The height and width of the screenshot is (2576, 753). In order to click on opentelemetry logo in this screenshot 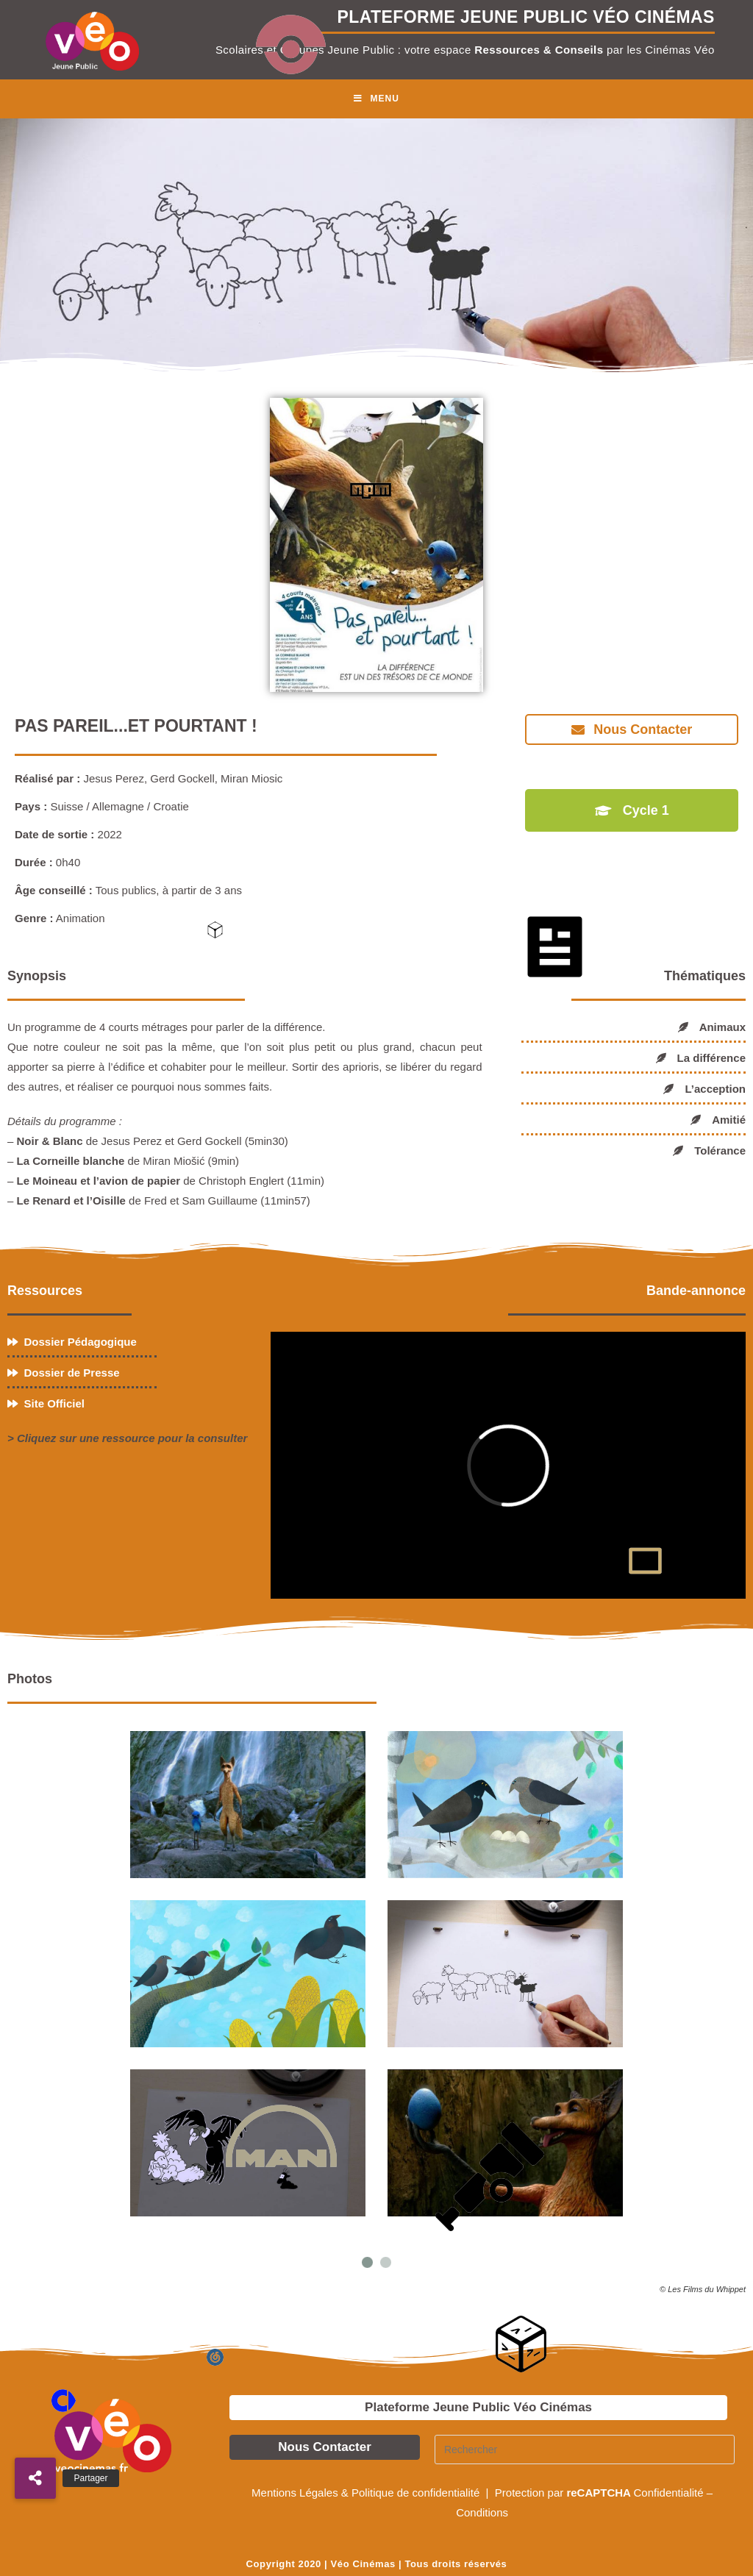, I will do `click(490, 2177)`.